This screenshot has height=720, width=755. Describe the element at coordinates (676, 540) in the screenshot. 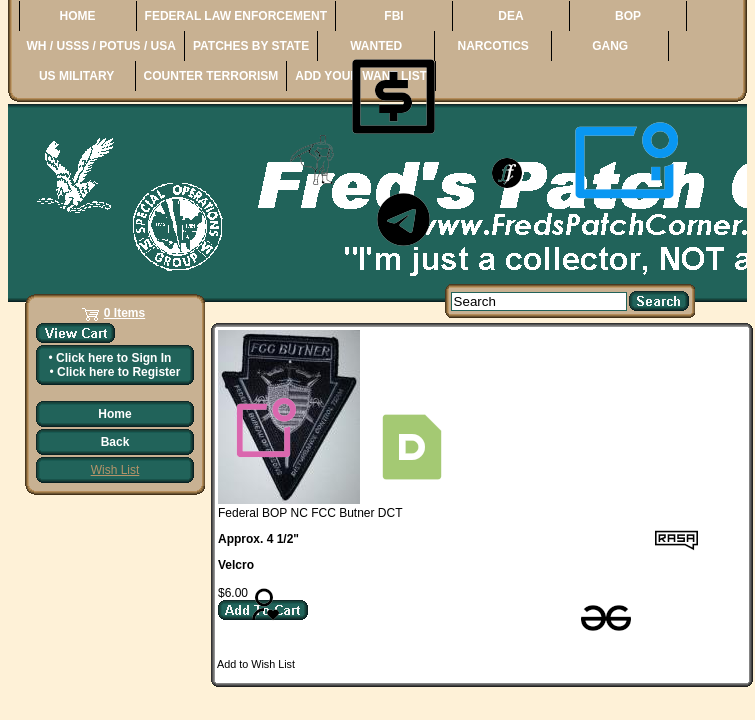

I see `rasa company logo` at that location.